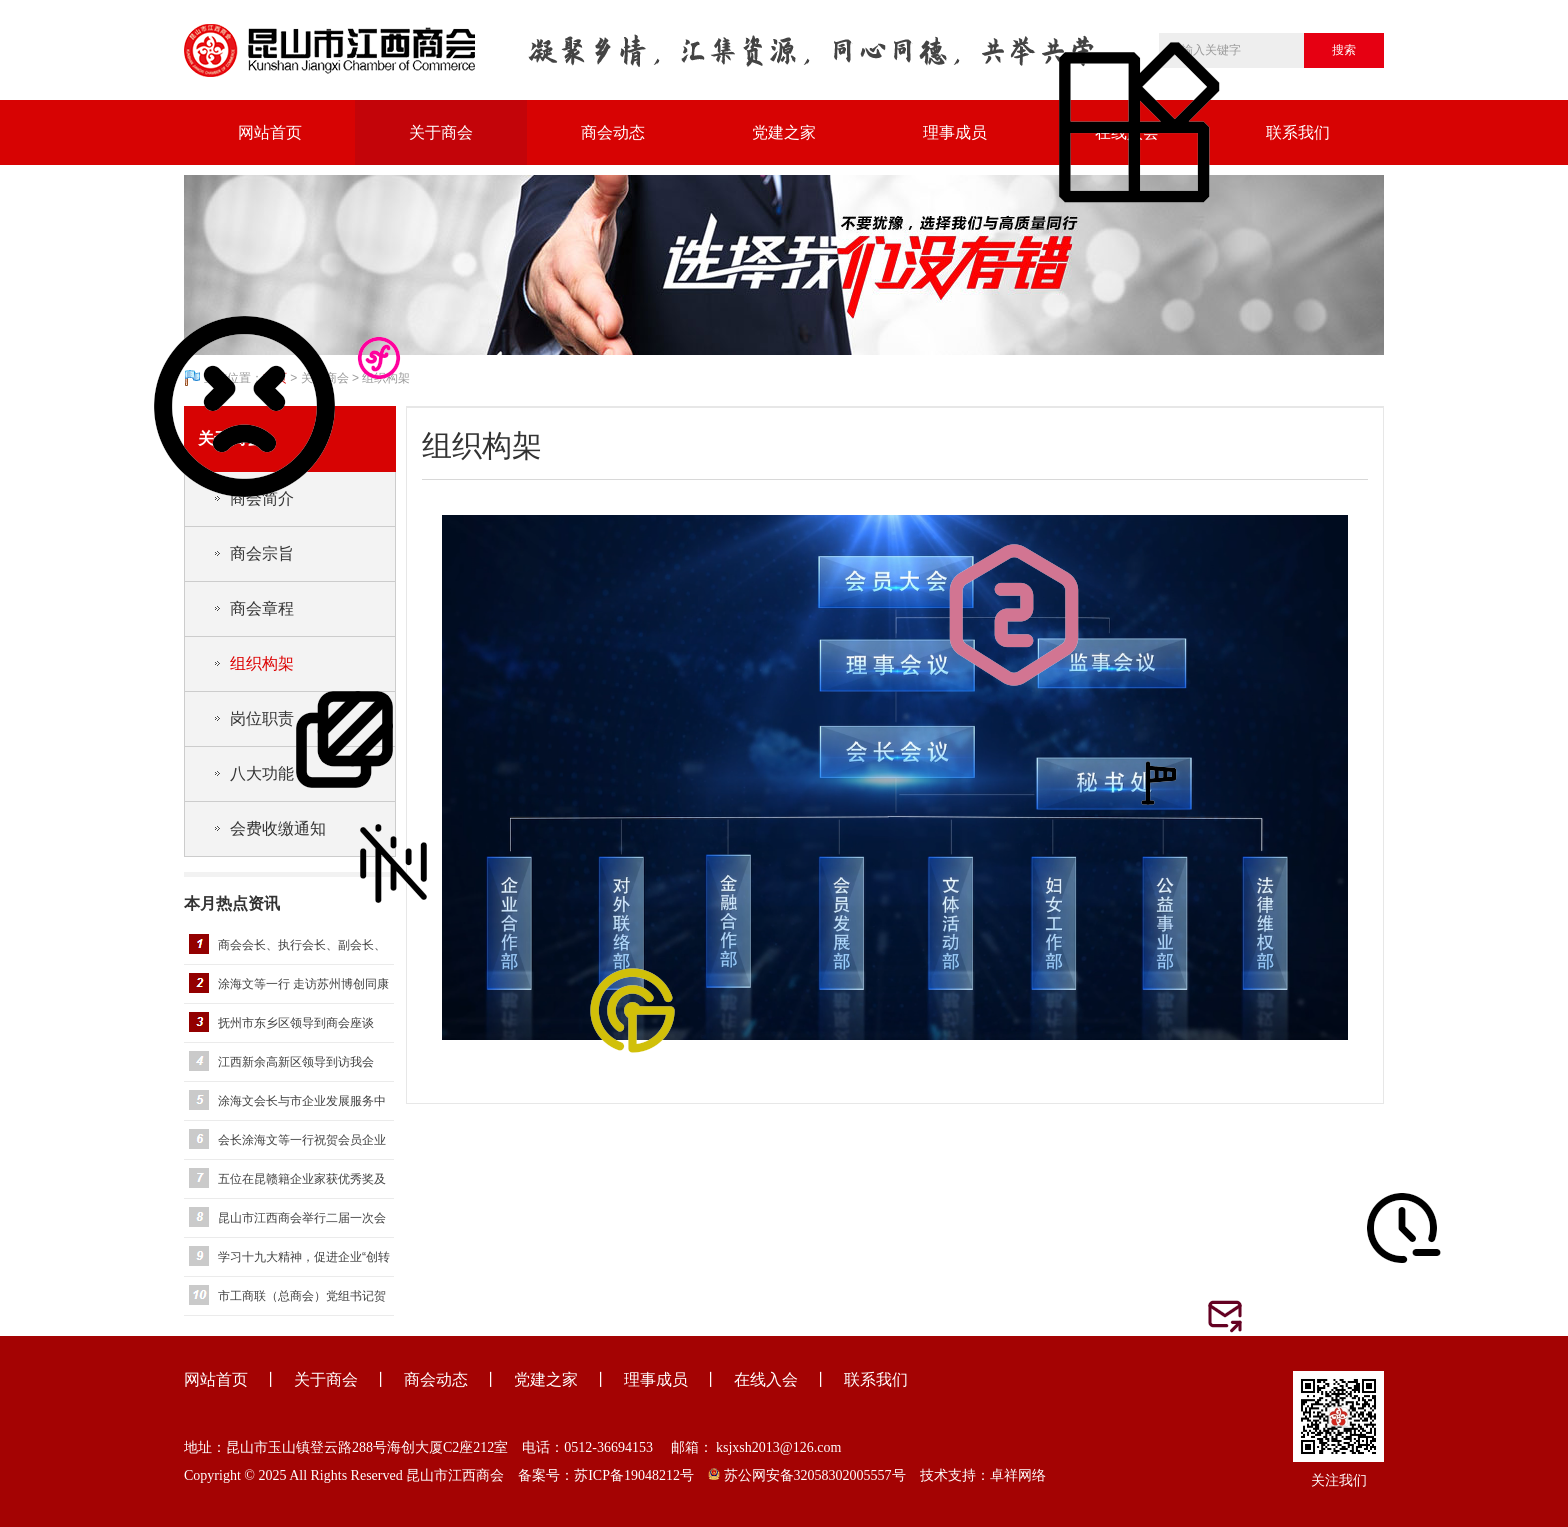 The width and height of the screenshot is (1568, 1527). Describe the element at coordinates (244, 406) in the screenshot. I see `express dissatisfaction or negative feedback` at that location.